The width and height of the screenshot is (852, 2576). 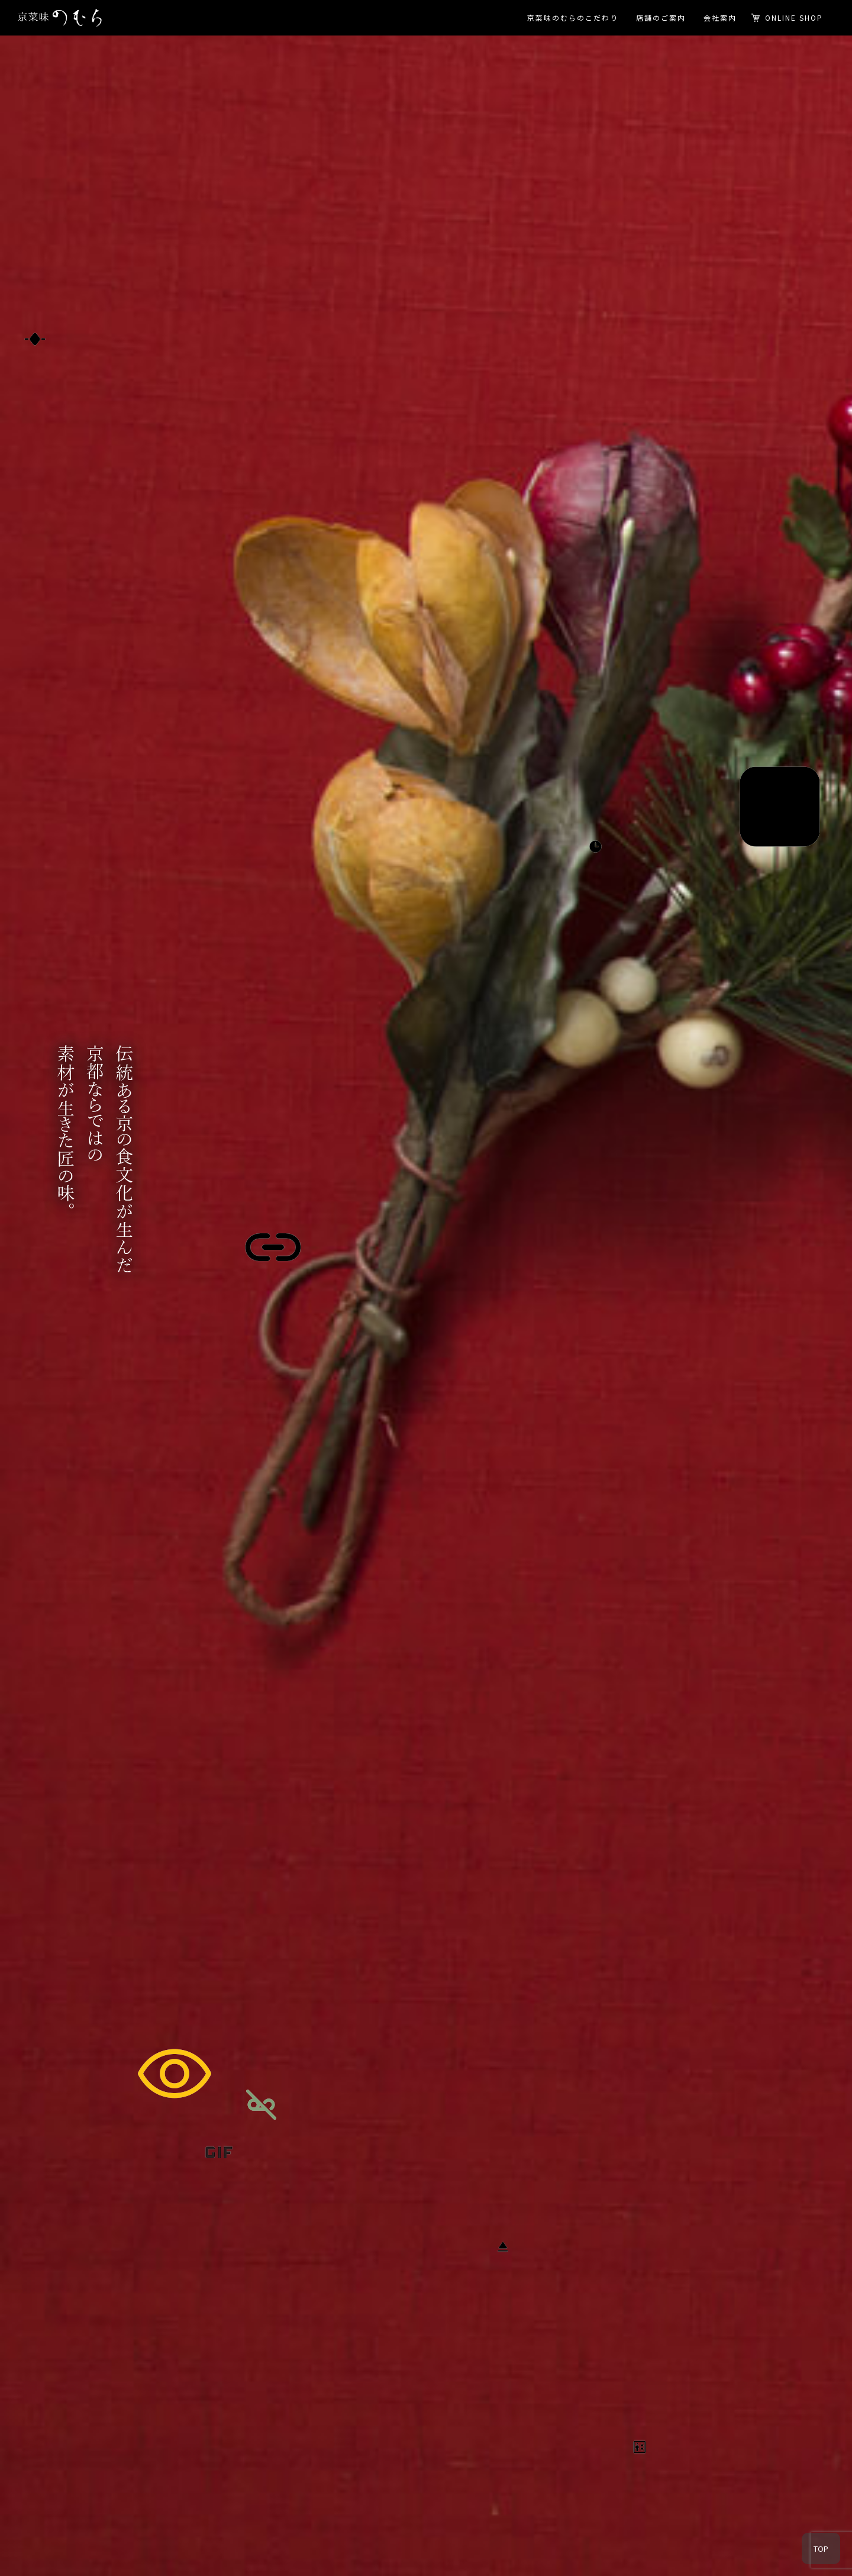 I want to click on align keyframe to horizontal center, so click(x=35, y=339).